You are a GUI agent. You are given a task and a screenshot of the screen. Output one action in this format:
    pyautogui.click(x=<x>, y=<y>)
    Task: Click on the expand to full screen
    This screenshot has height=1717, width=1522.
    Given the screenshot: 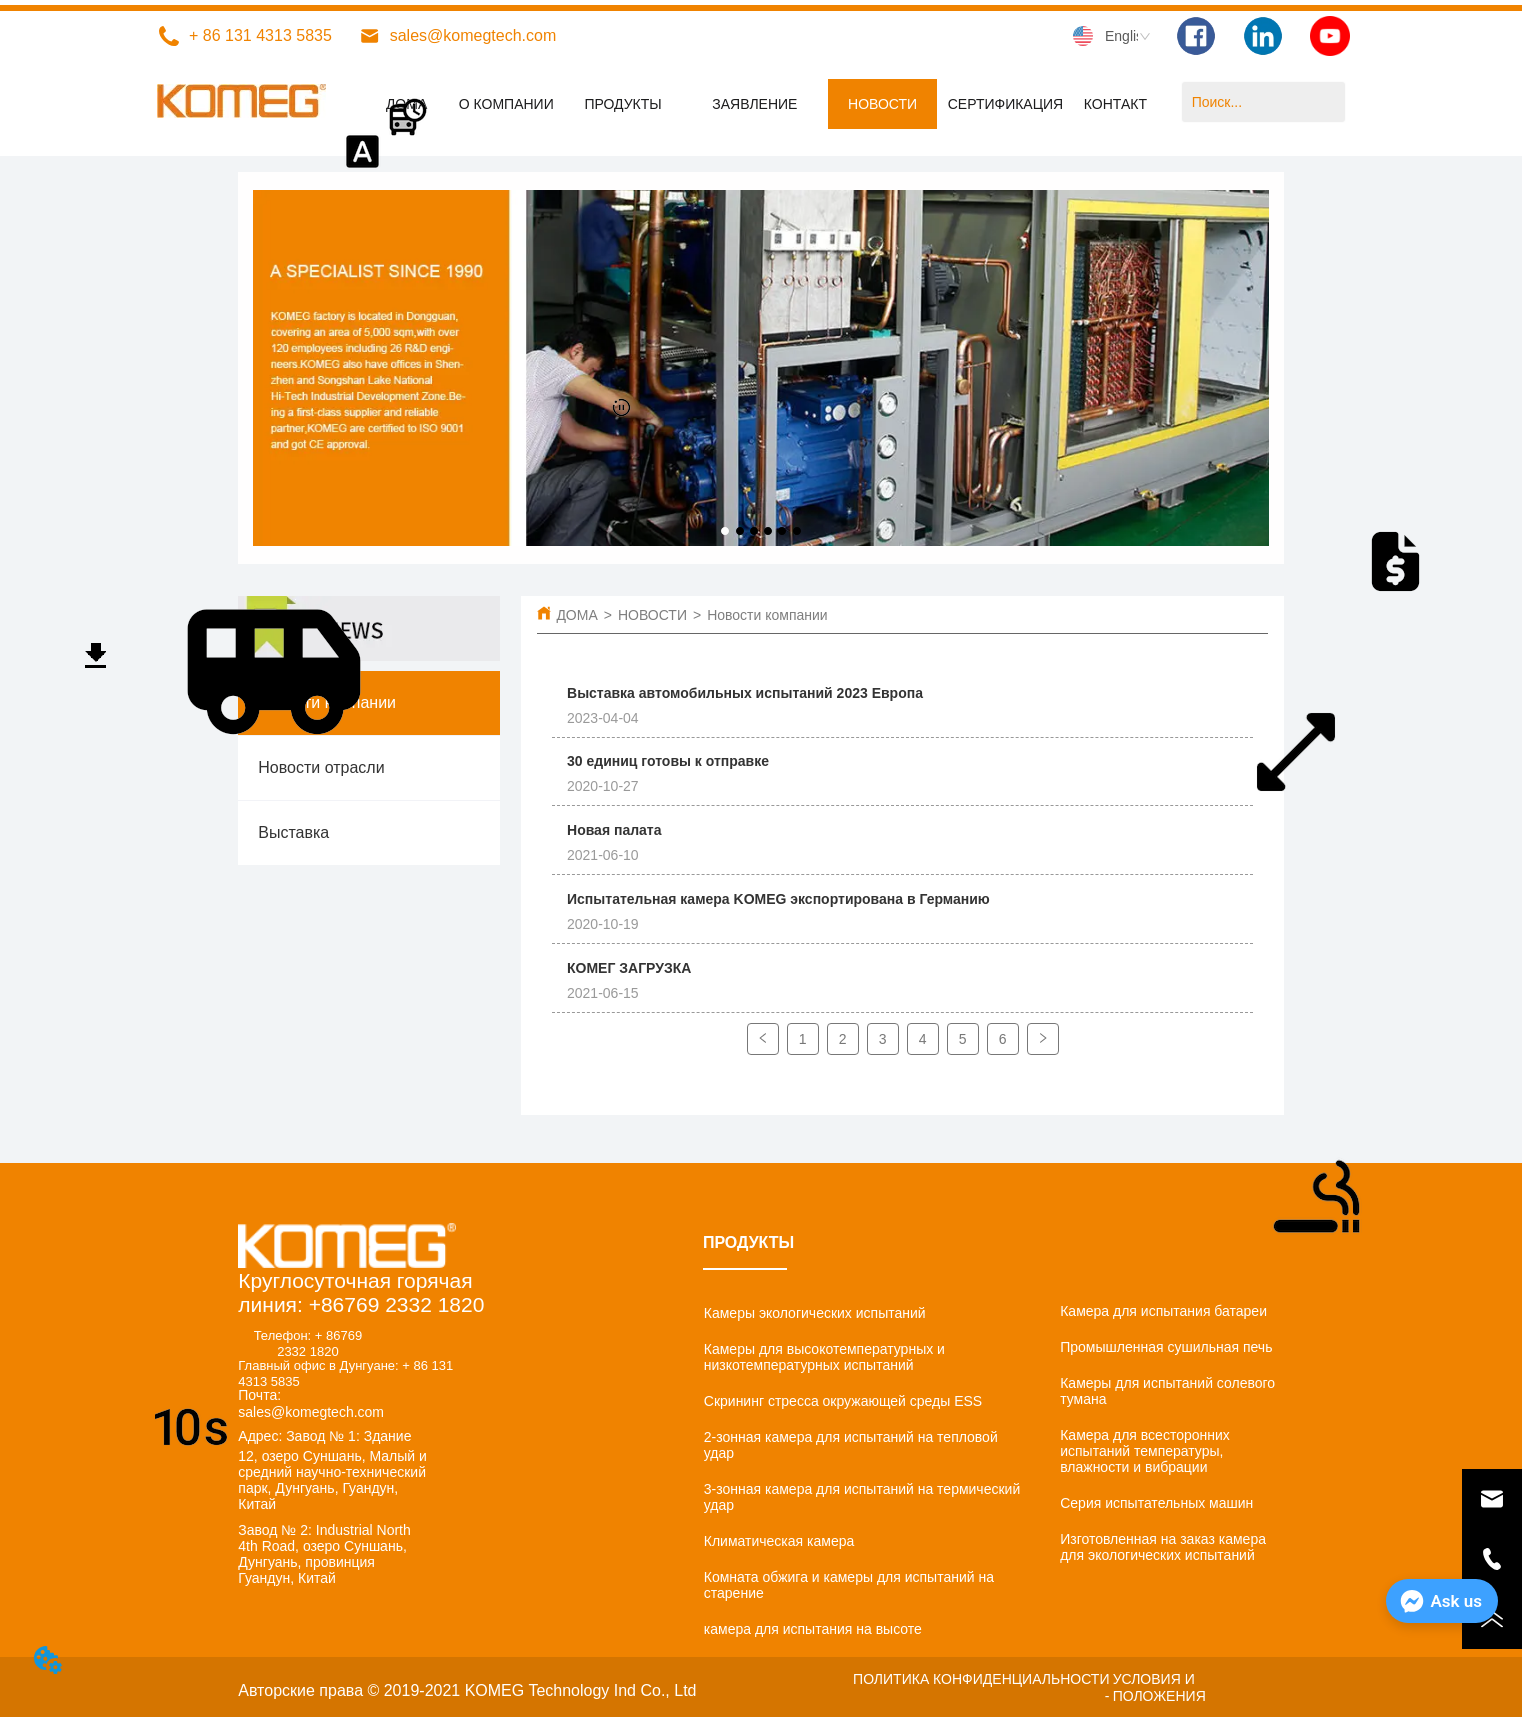 What is the action you would take?
    pyautogui.click(x=1296, y=752)
    